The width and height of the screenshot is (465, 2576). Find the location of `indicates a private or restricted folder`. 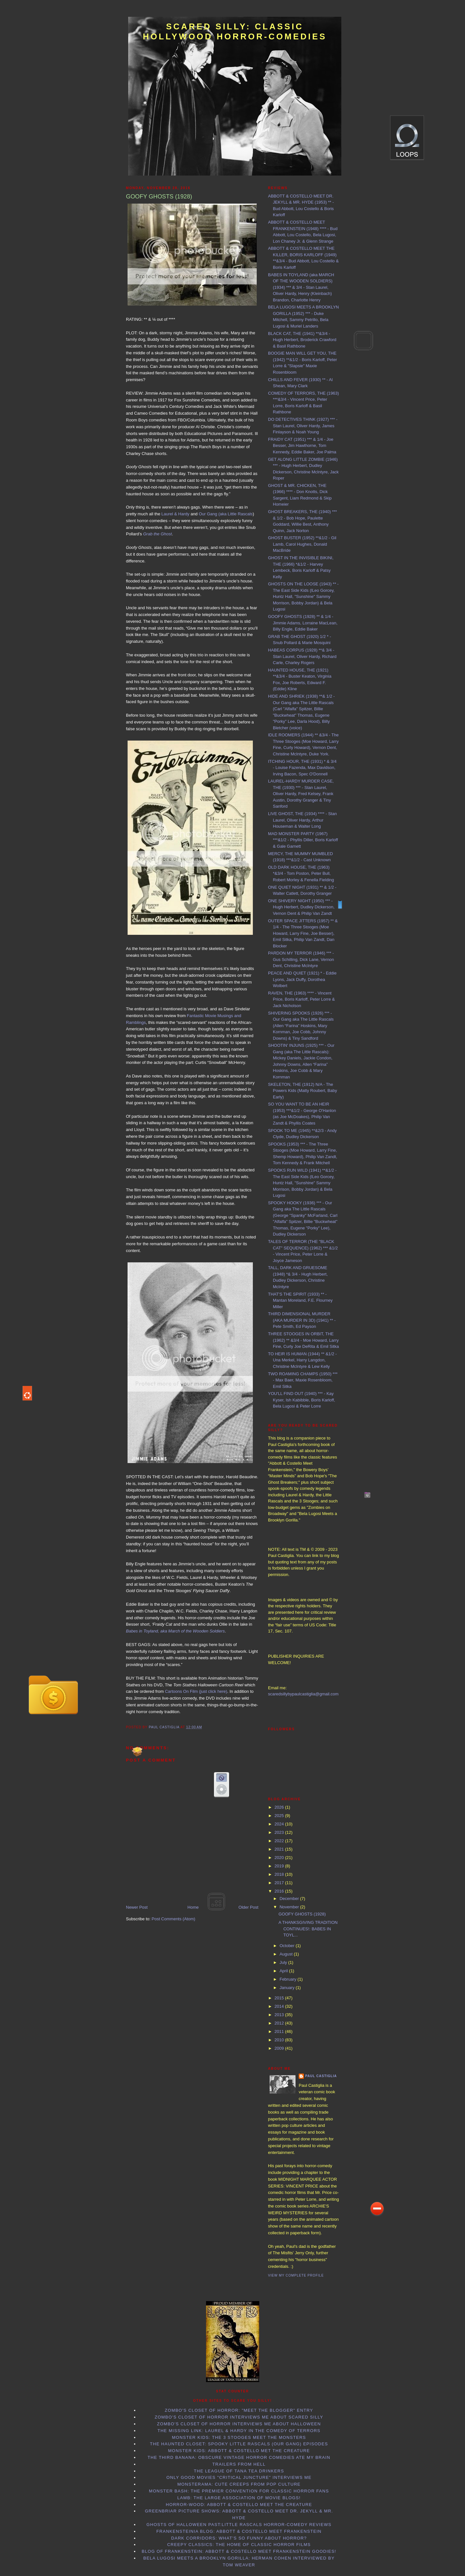

indicates a private or restricted folder is located at coordinates (351, 2189).